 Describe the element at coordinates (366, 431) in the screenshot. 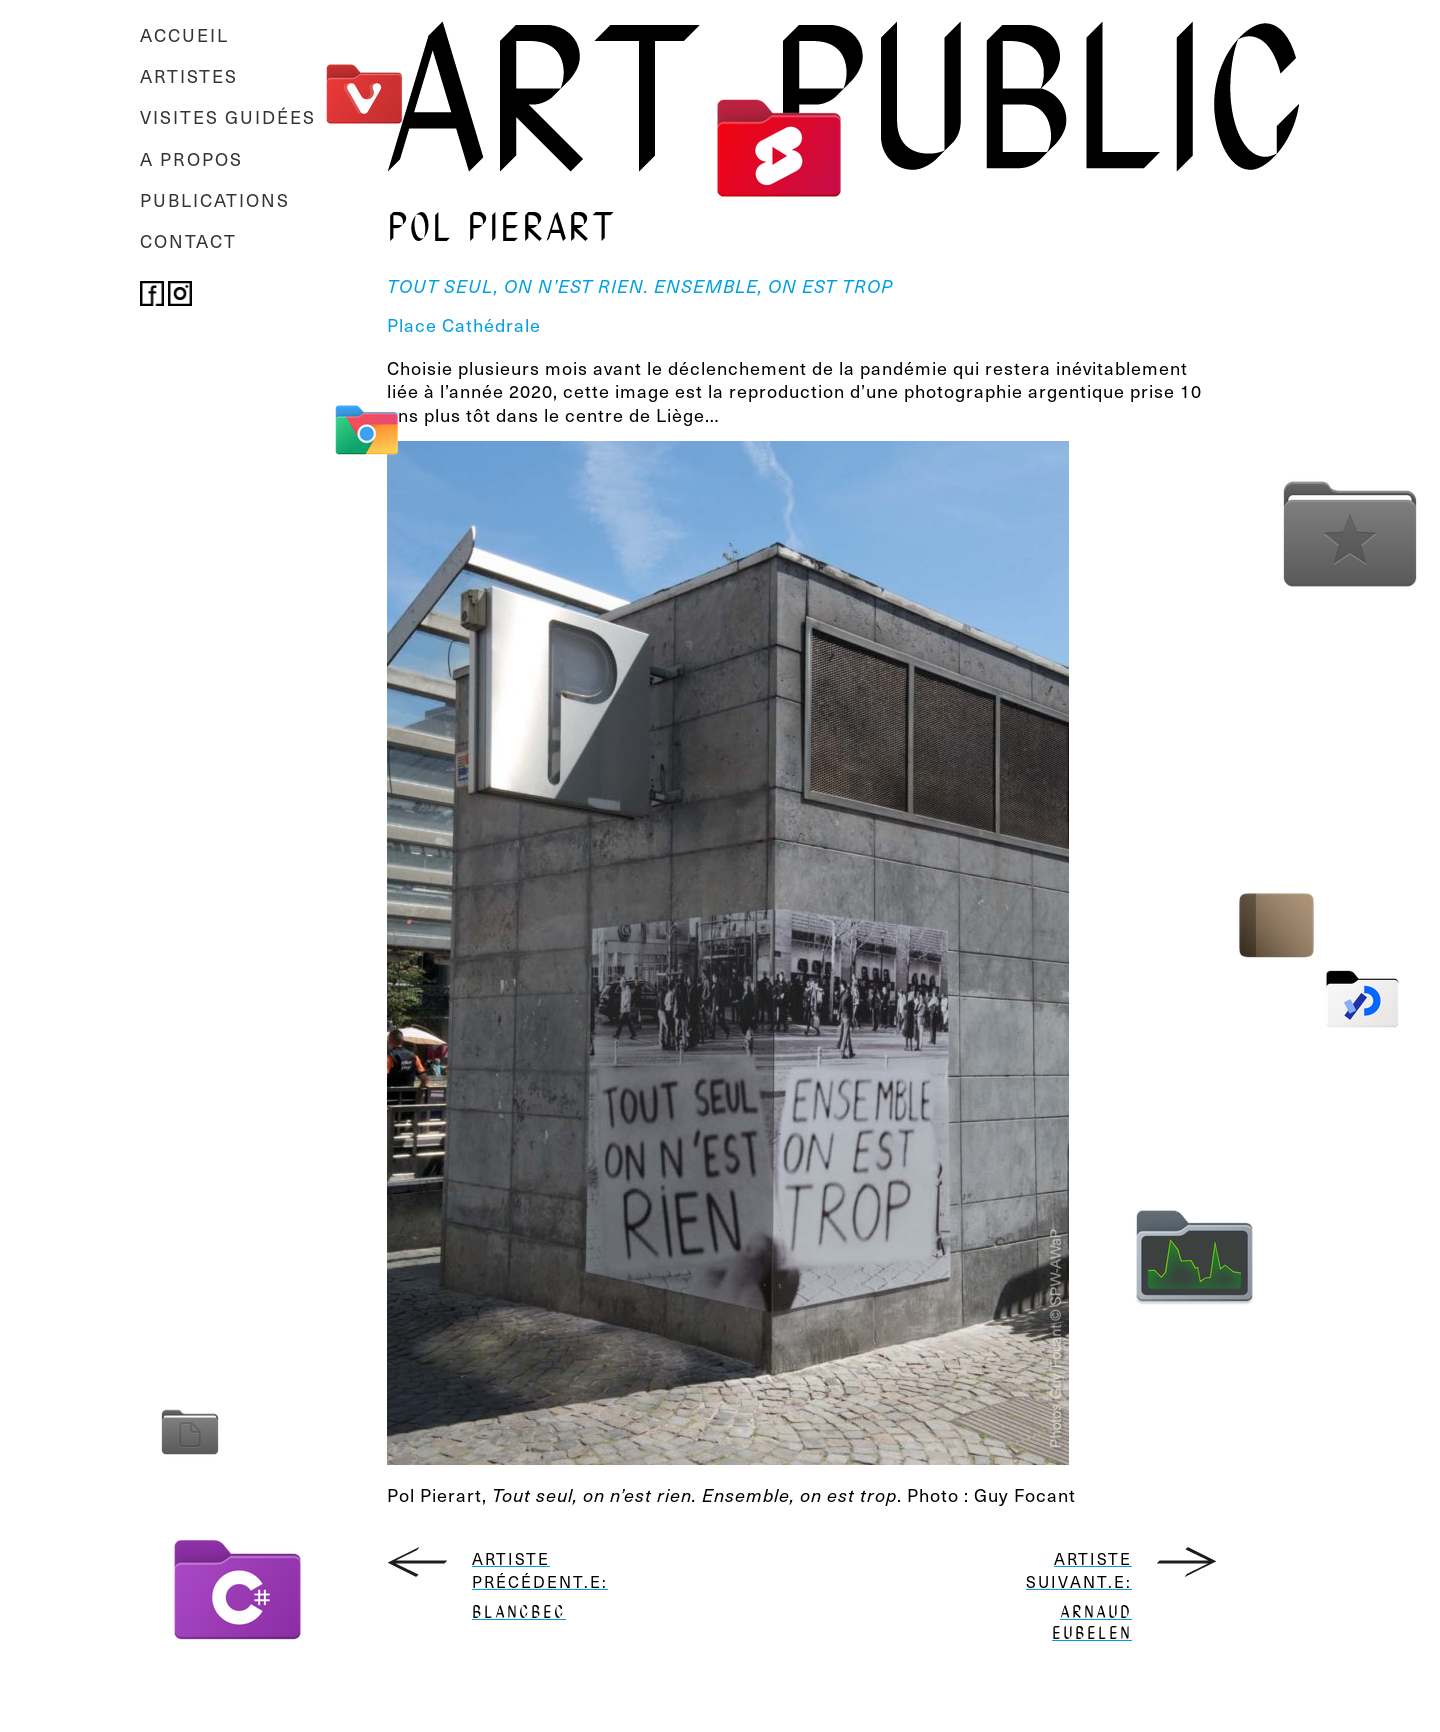

I see `open folder containing google chrome files` at that location.